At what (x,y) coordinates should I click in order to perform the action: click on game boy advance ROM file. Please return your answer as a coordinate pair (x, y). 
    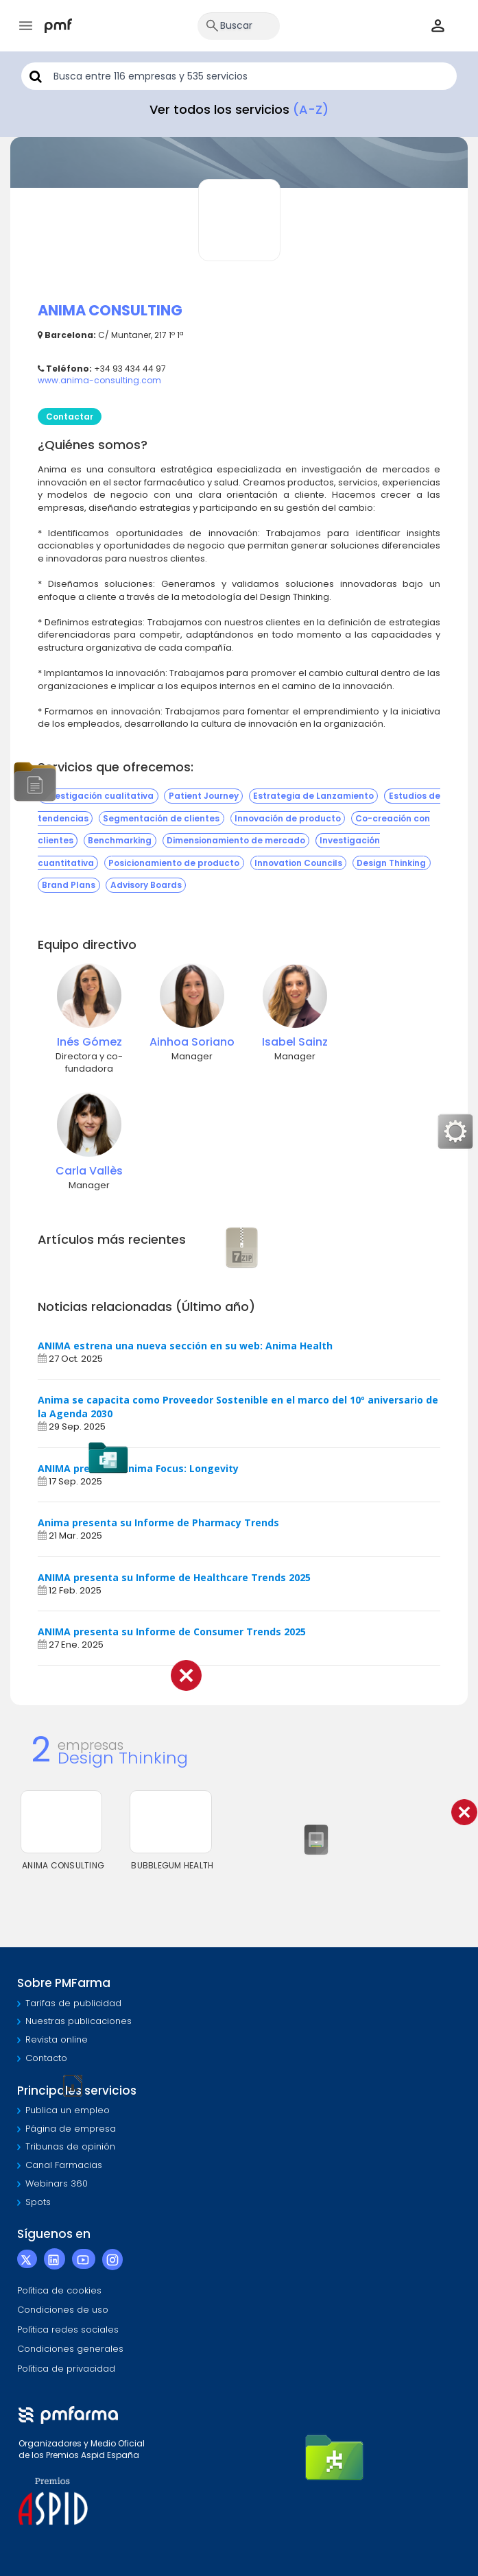
    Looking at the image, I should click on (316, 1840).